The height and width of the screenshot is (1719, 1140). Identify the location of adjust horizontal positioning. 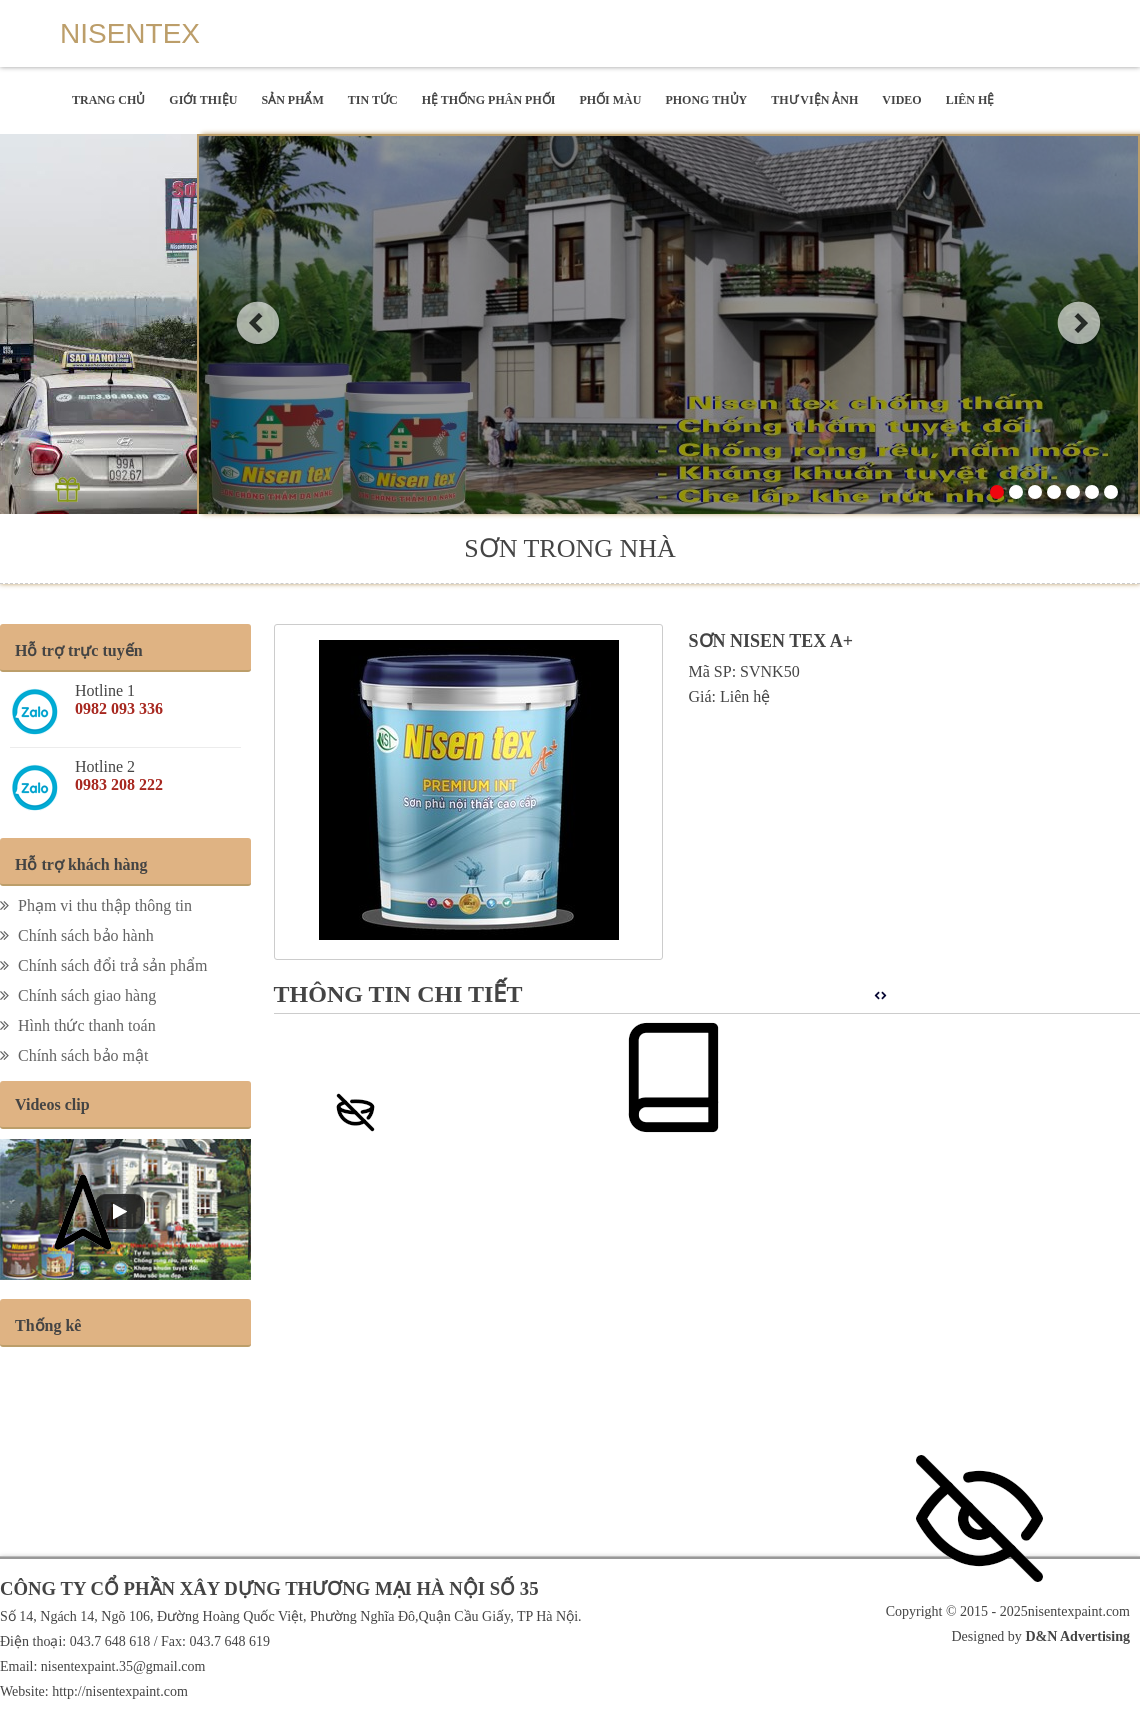
(880, 995).